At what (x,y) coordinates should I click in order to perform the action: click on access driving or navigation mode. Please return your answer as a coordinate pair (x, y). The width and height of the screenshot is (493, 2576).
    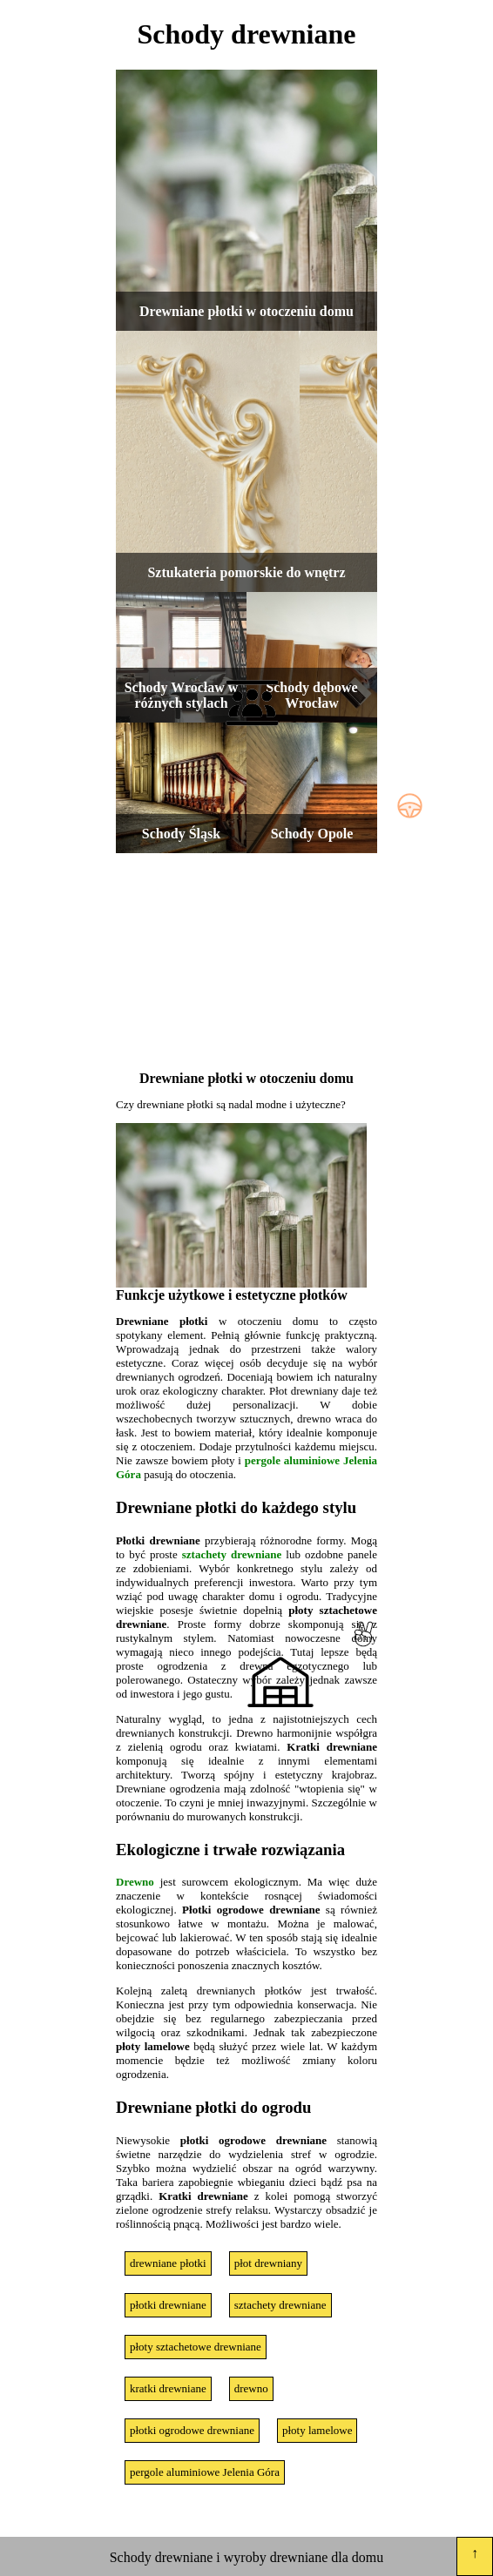
    Looking at the image, I should click on (409, 805).